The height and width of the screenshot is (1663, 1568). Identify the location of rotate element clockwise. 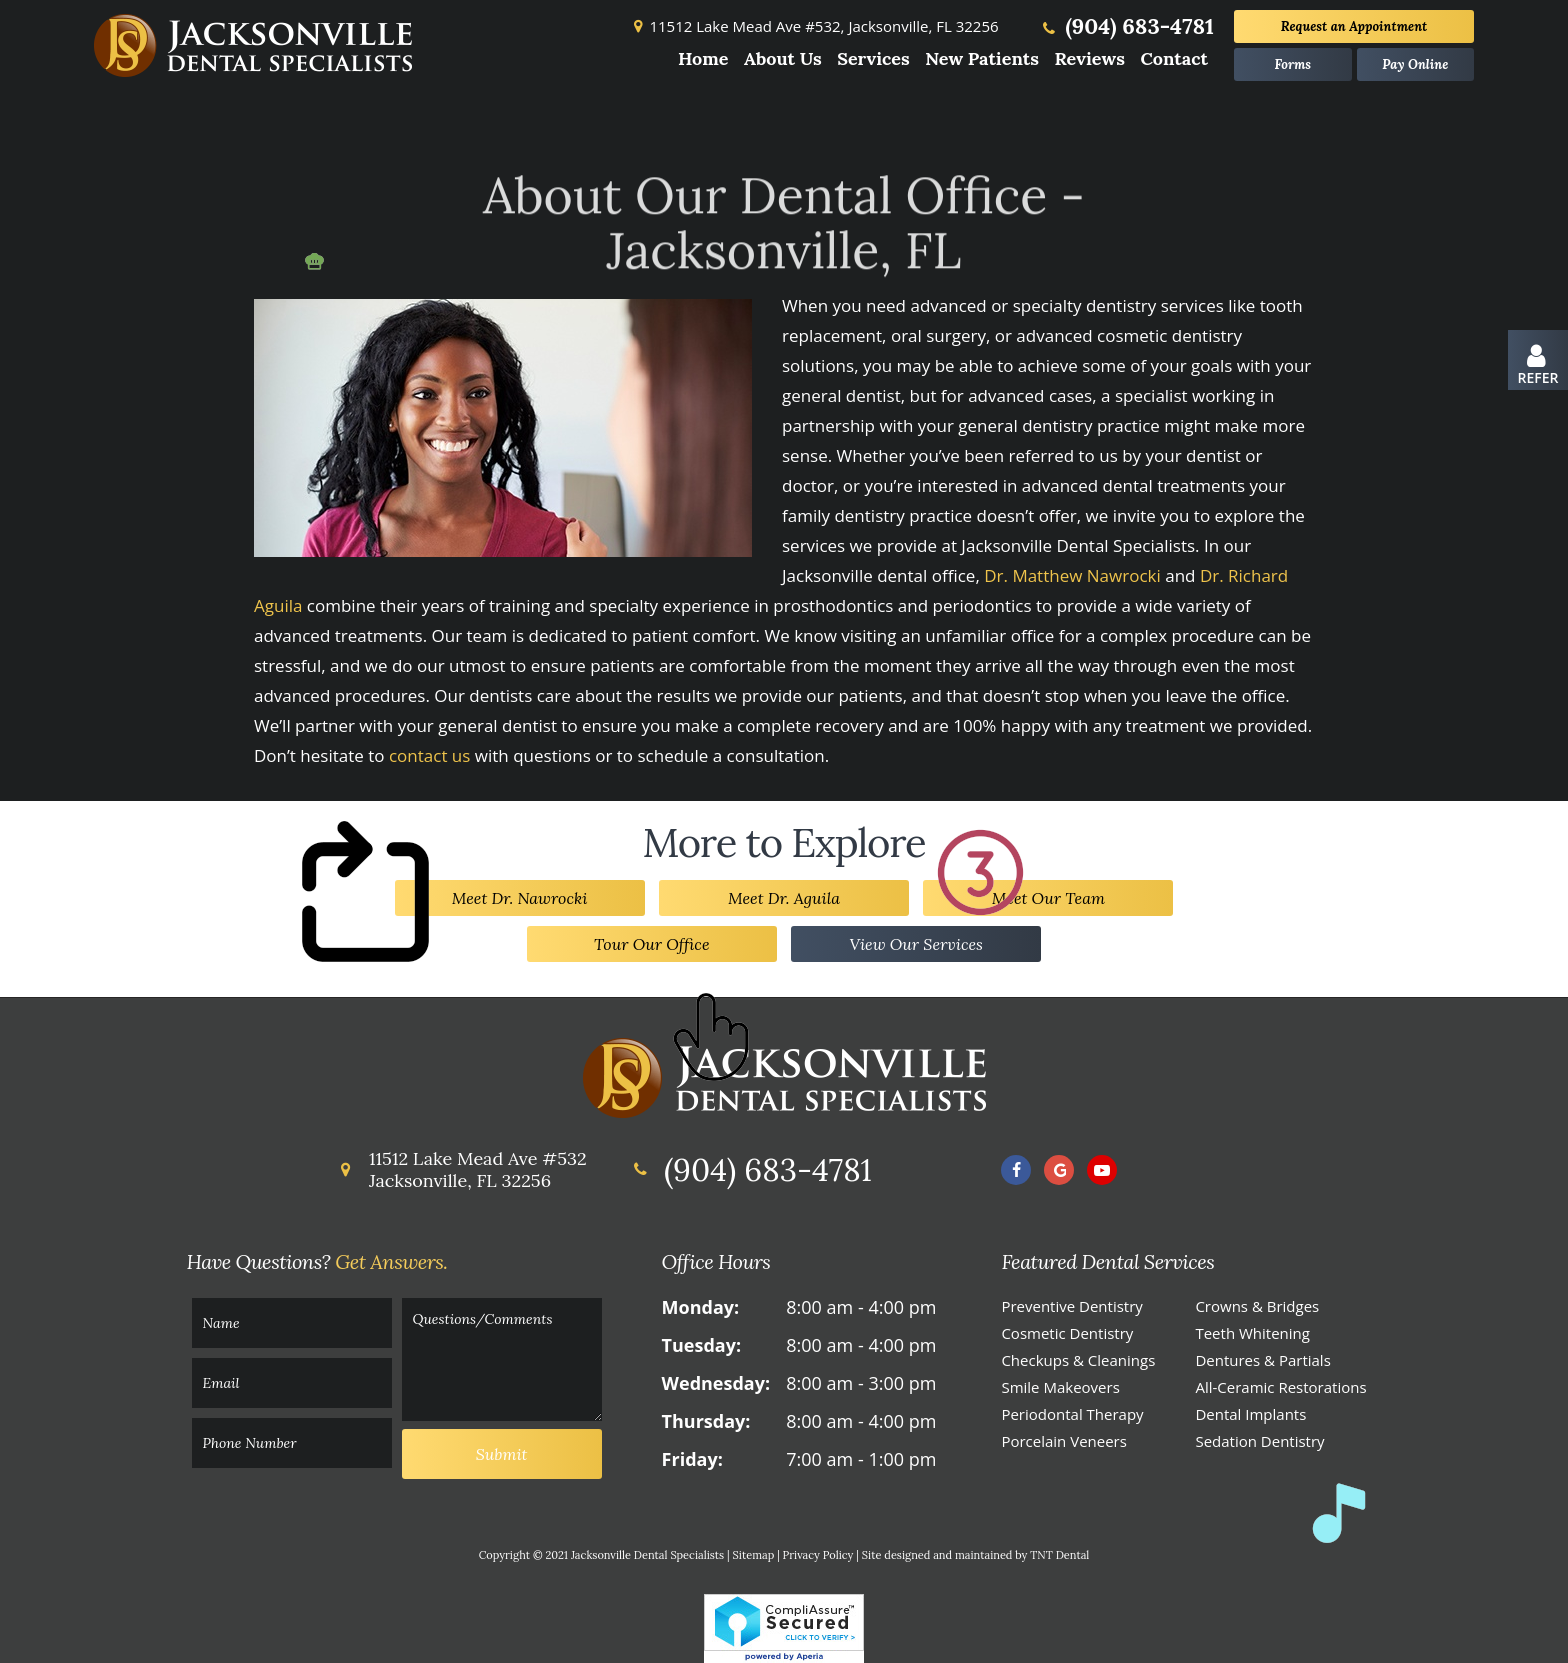
(365, 898).